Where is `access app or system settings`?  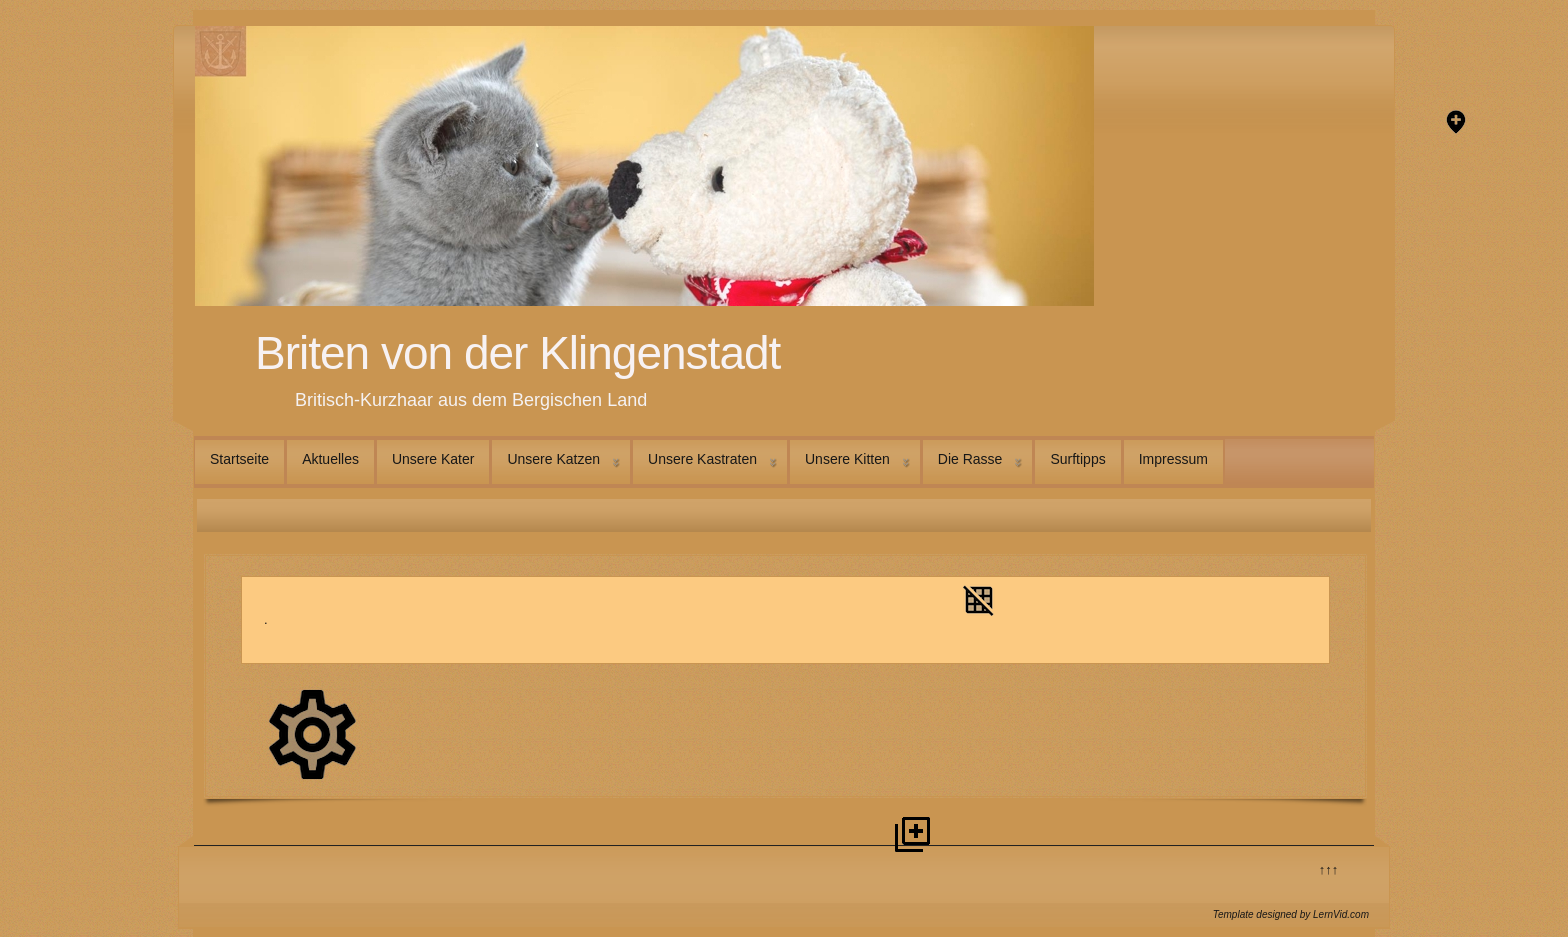 access app or system settings is located at coordinates (312, 734).